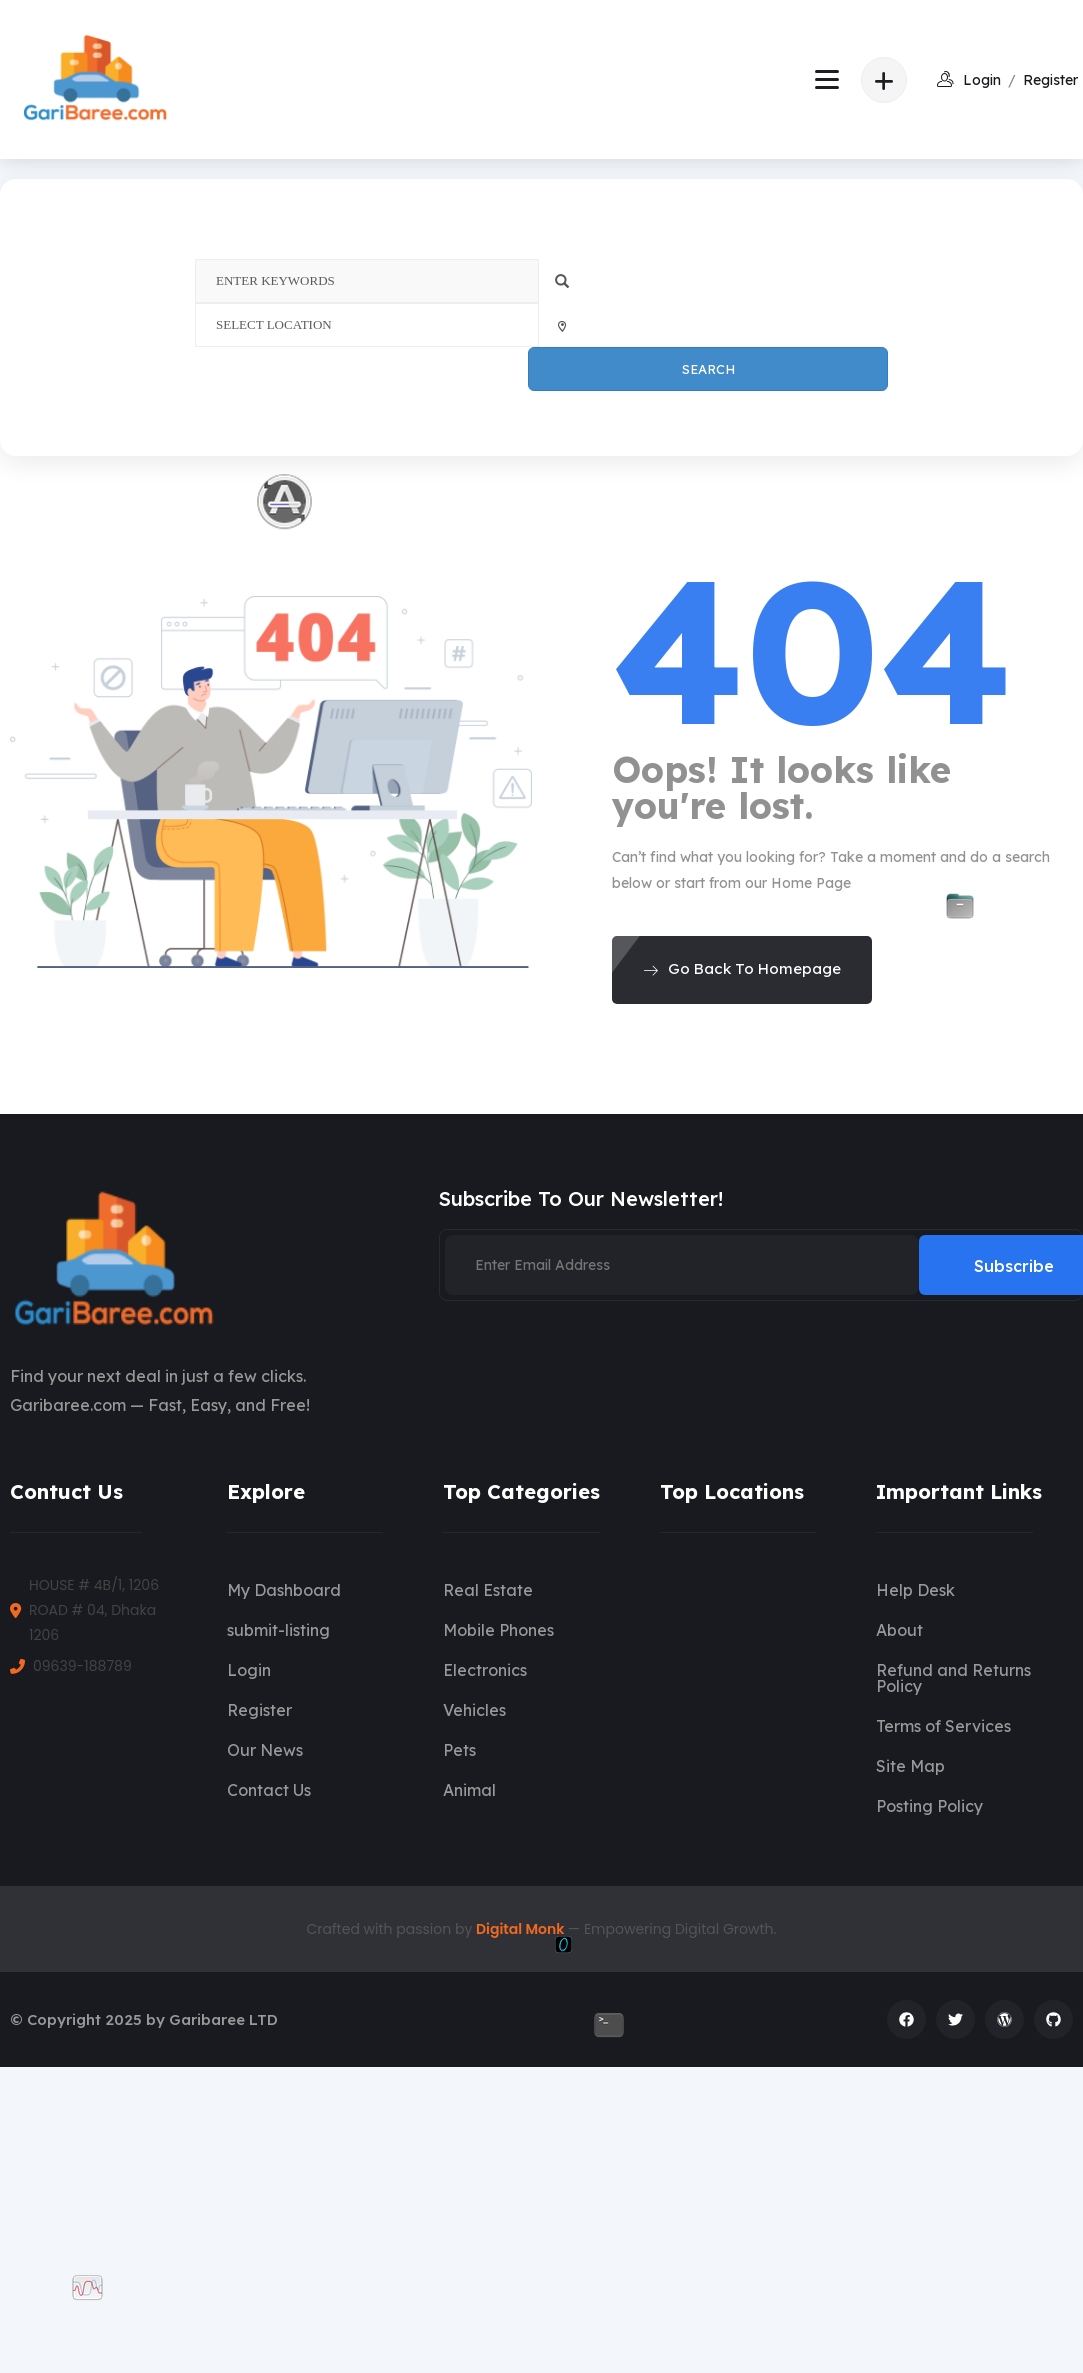 This screenshot has width=1083, height=2373. I want to click on open the file manager application, so click(960, 906).